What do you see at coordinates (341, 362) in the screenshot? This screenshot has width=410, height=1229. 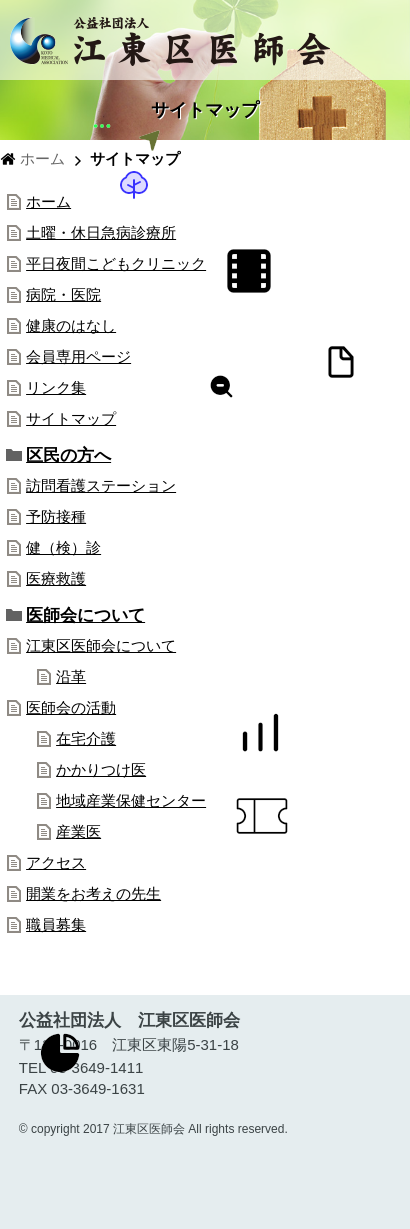 I see `view or open a file` at bounding box center [341, 362].